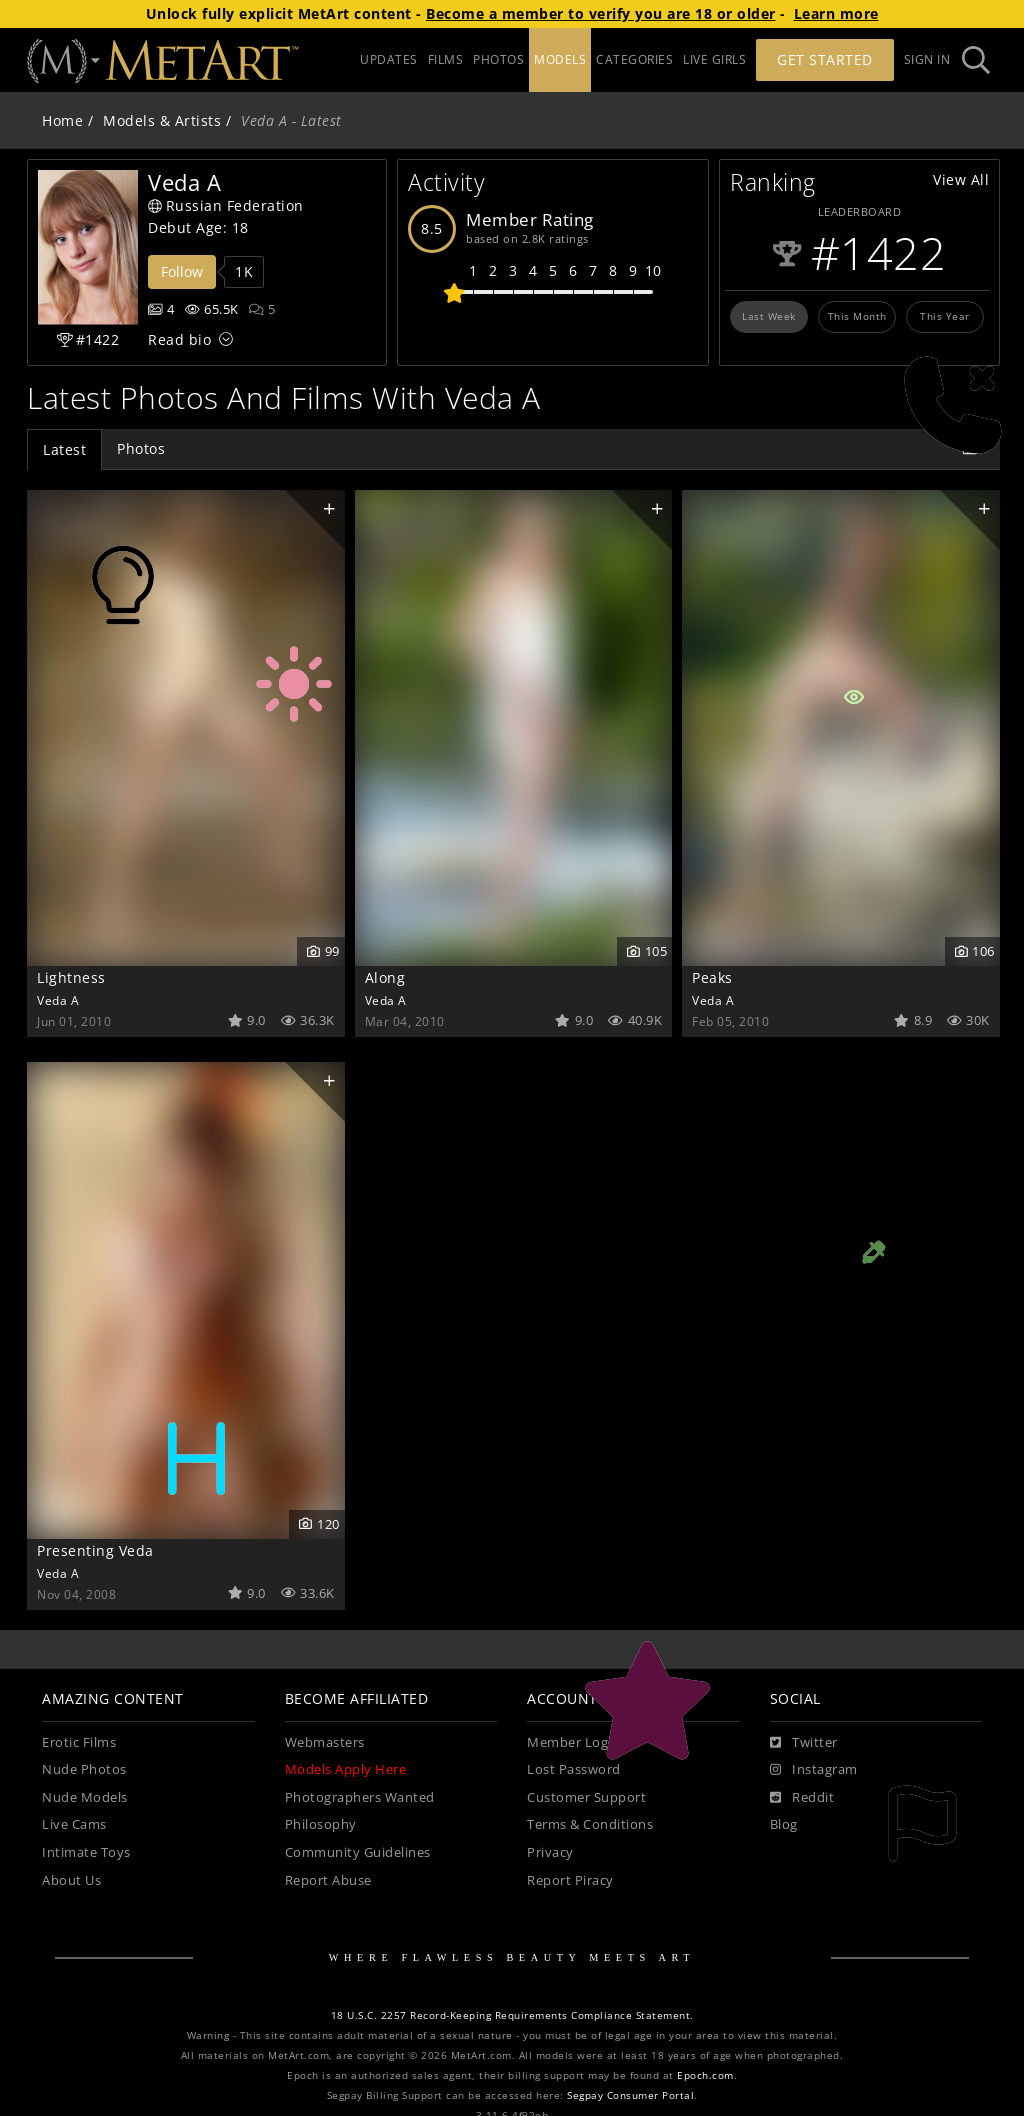  I want to click on add item to favorites, so click(647, 1703).